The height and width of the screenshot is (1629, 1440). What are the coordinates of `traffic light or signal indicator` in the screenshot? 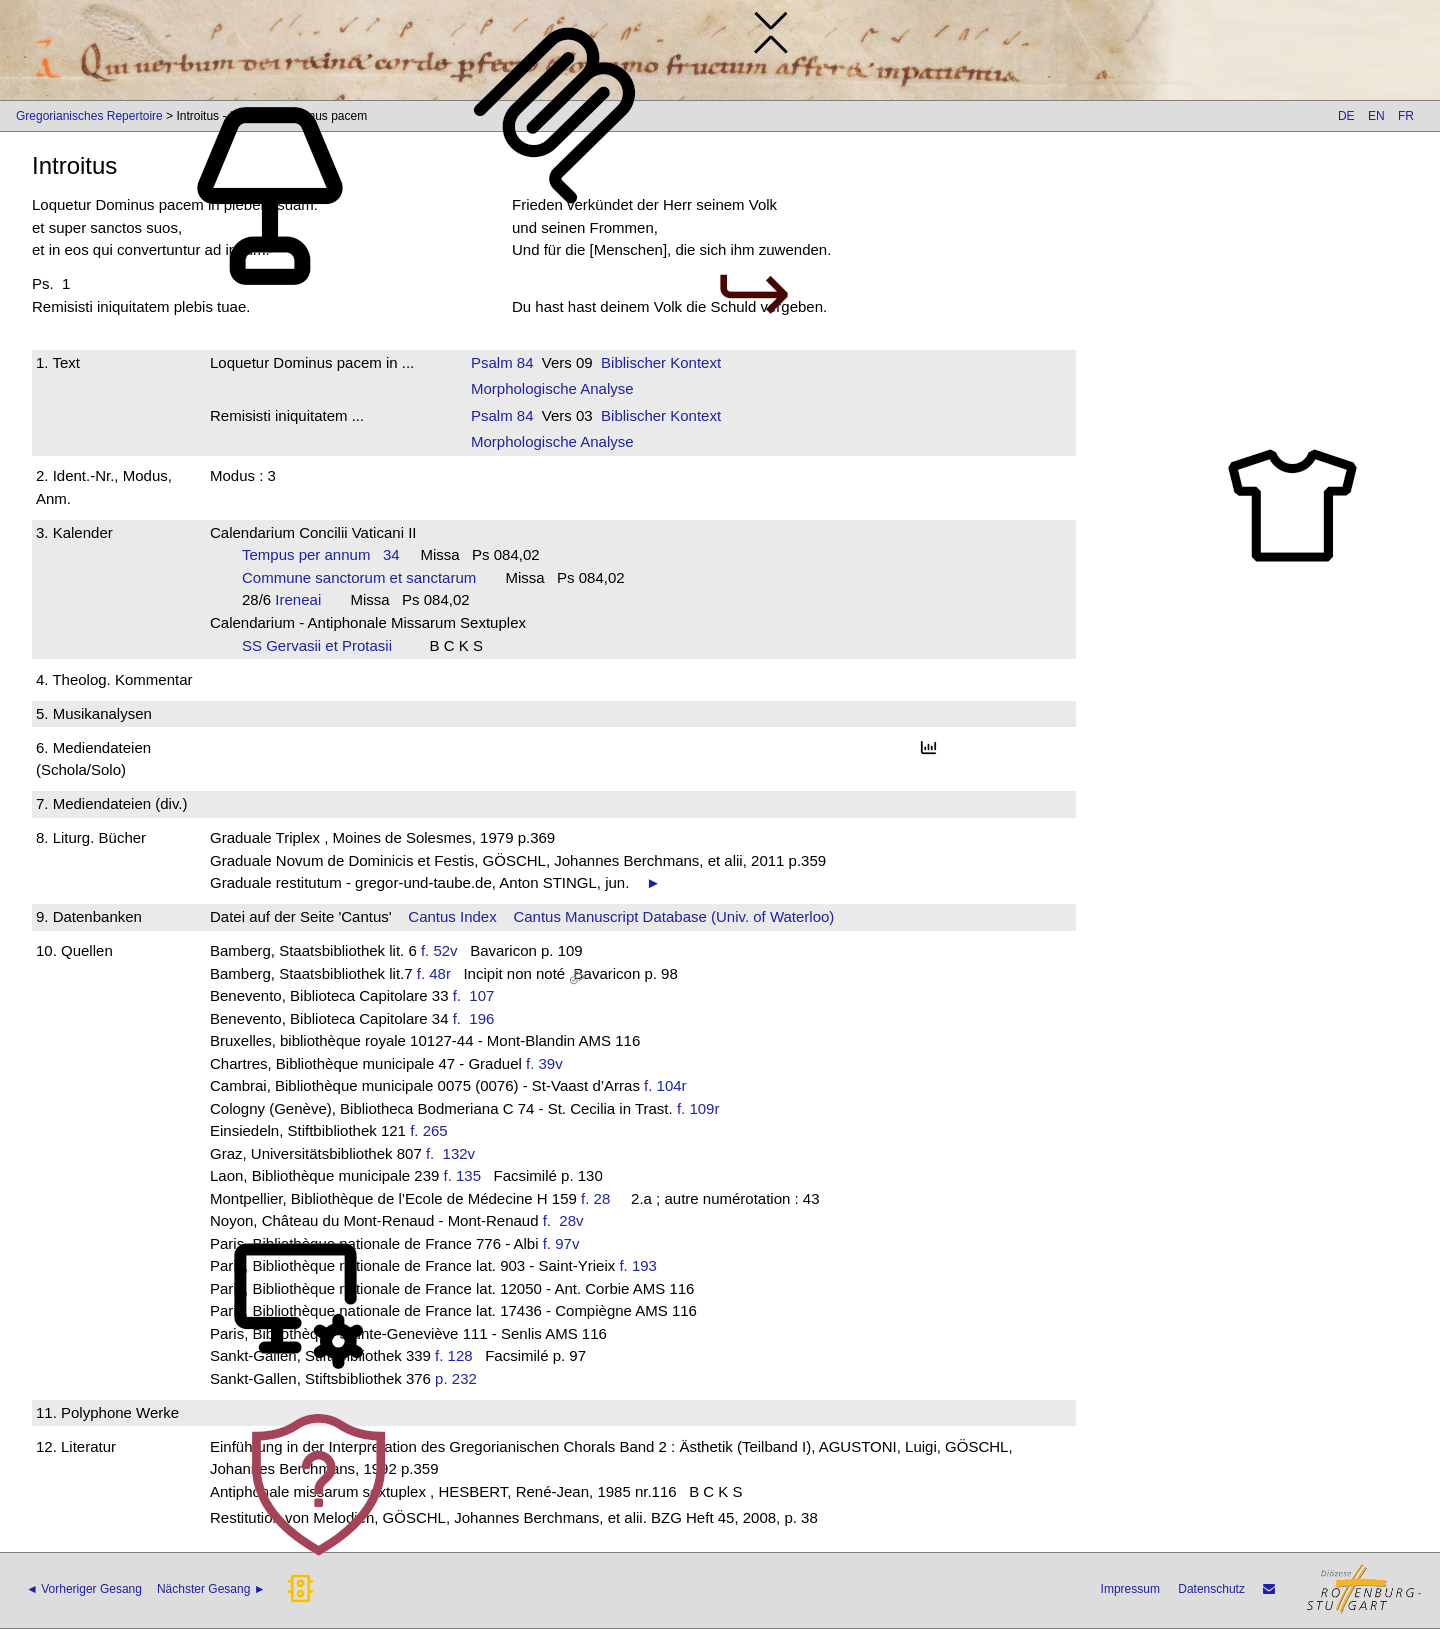 It's located at (300, 1588).